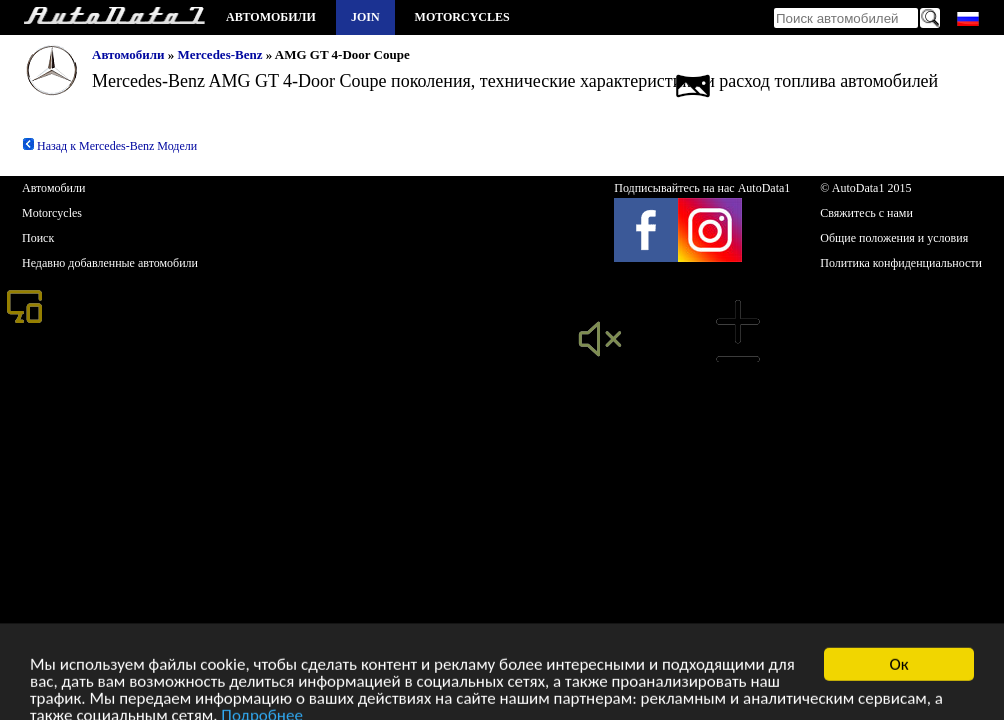 The height and width of the screenshot is (720, 1004). Describe the element at coordinates (24, 305) in the screenshot. I see `view connected devices` at that location.